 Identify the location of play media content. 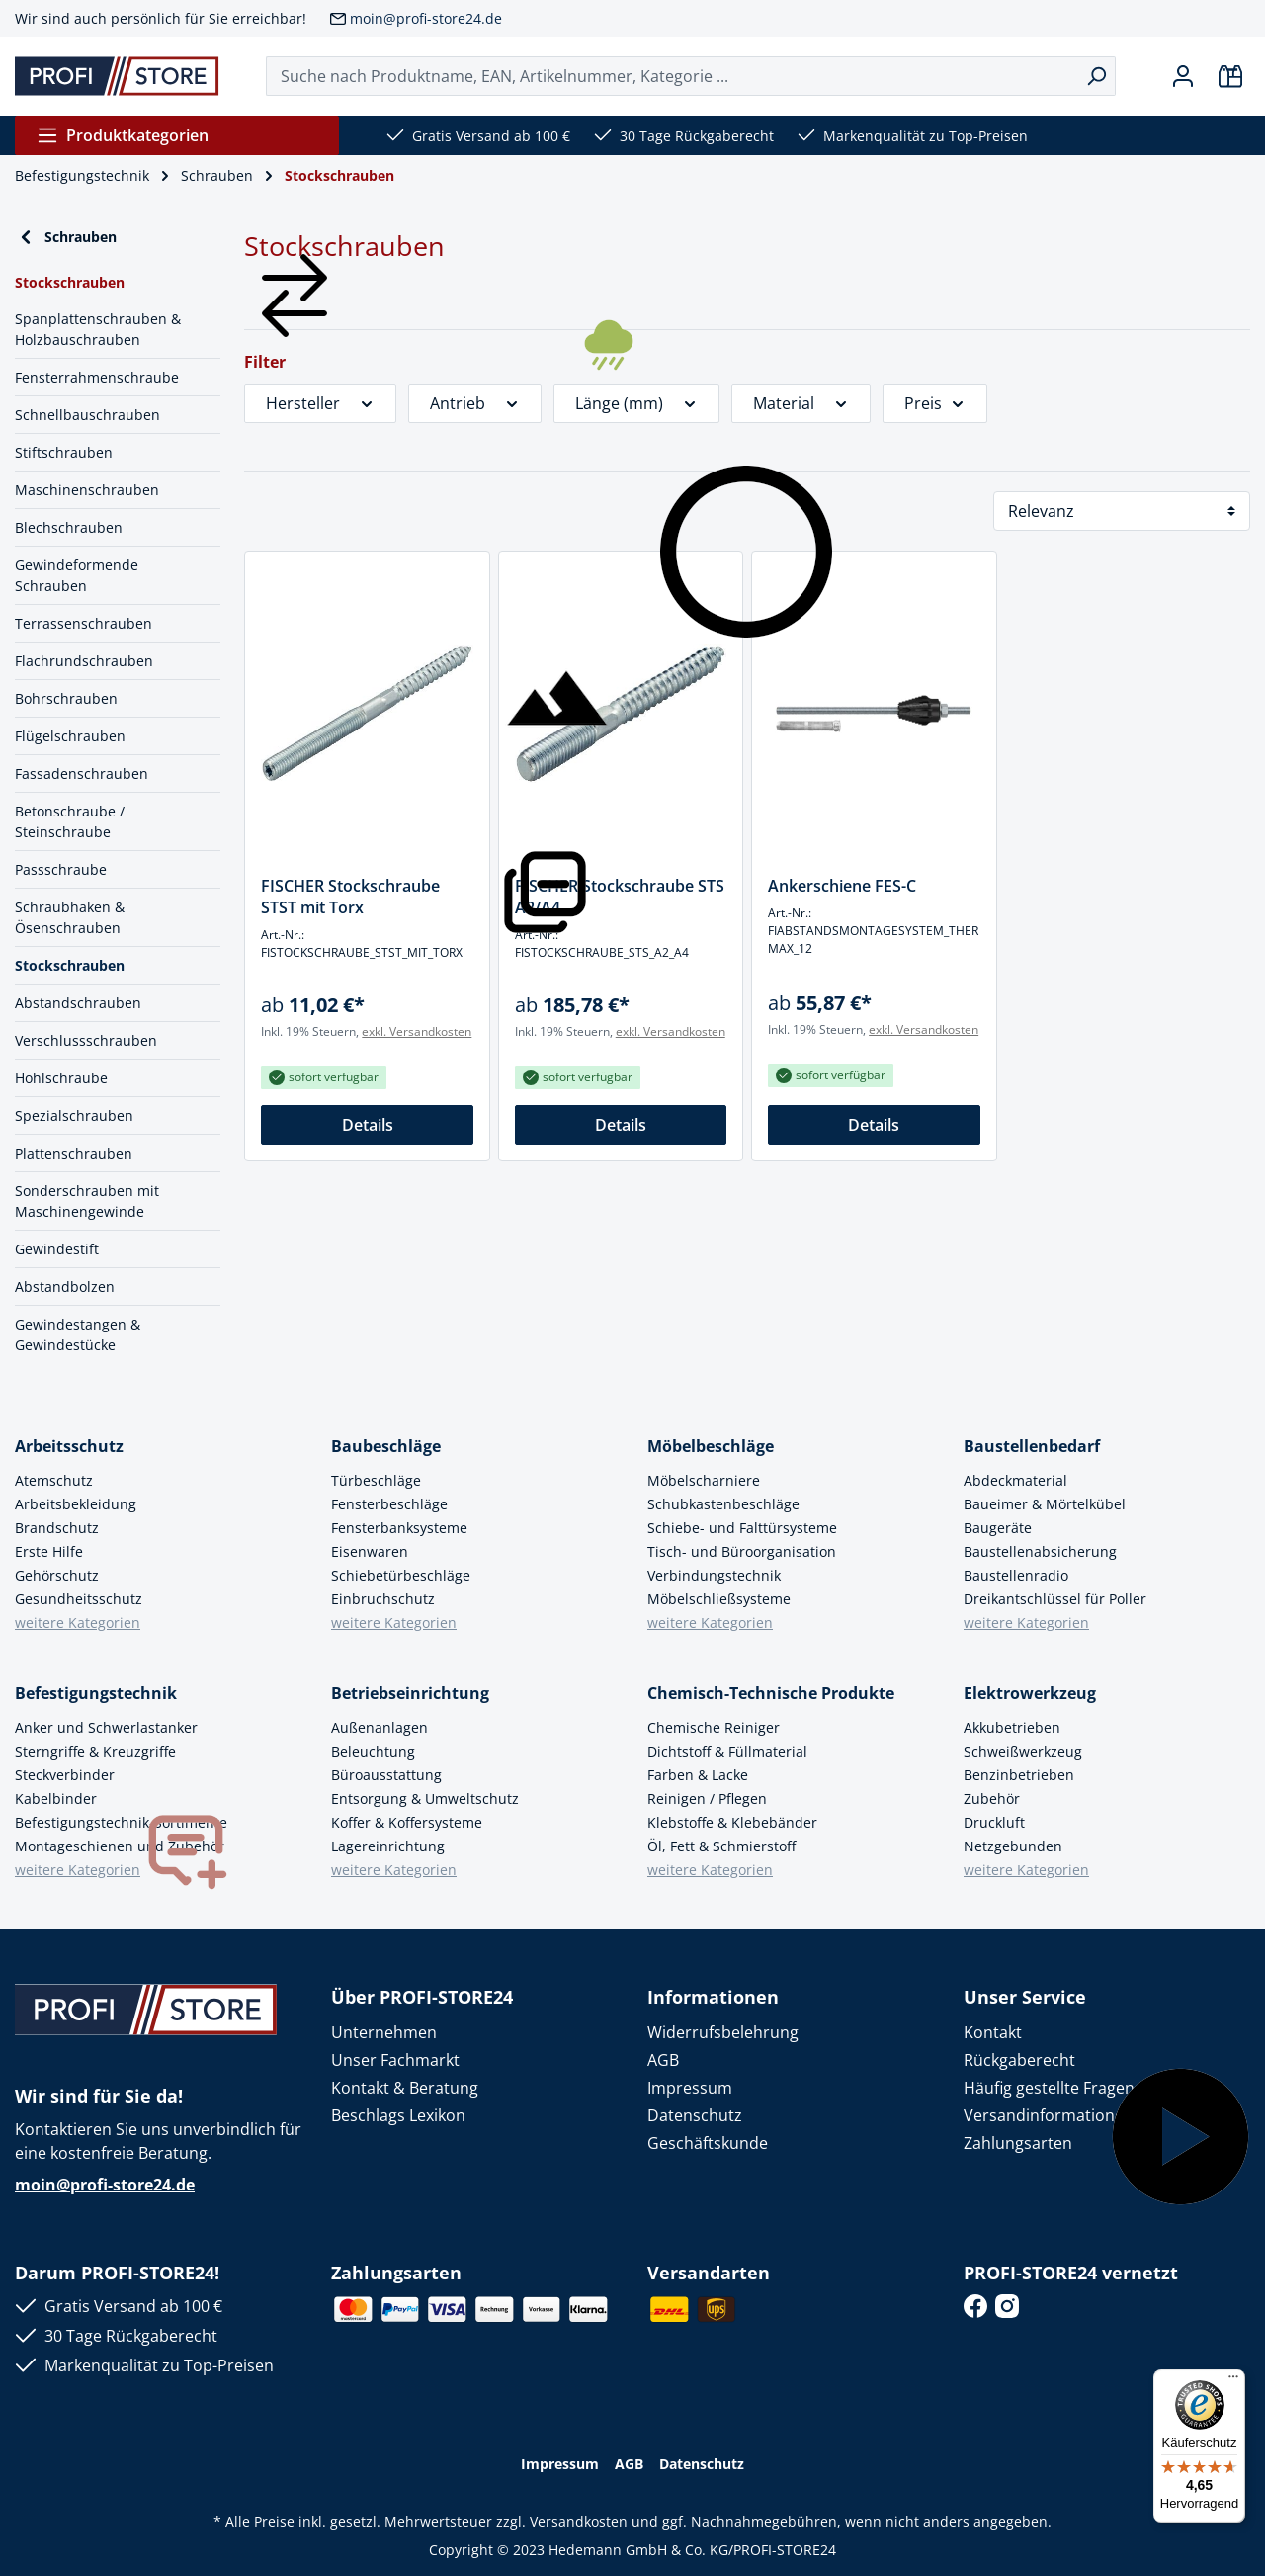
(1180, 2136).